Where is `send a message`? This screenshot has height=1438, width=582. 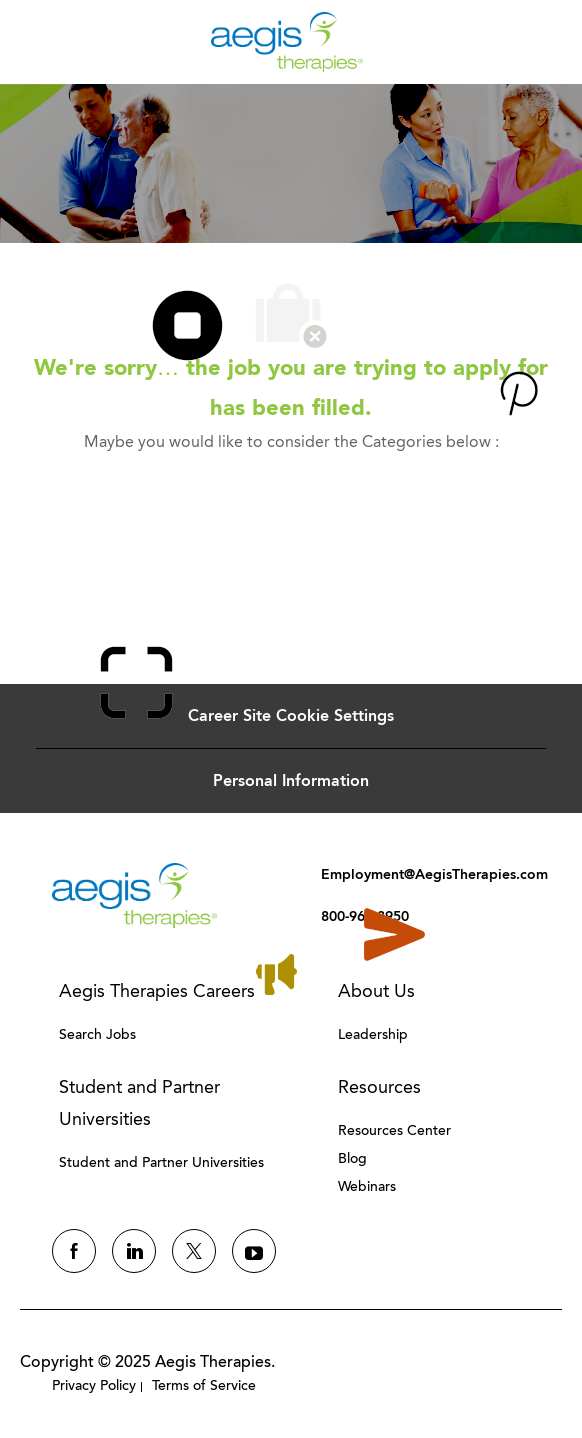
send a message is located at coordinates (394, 934).